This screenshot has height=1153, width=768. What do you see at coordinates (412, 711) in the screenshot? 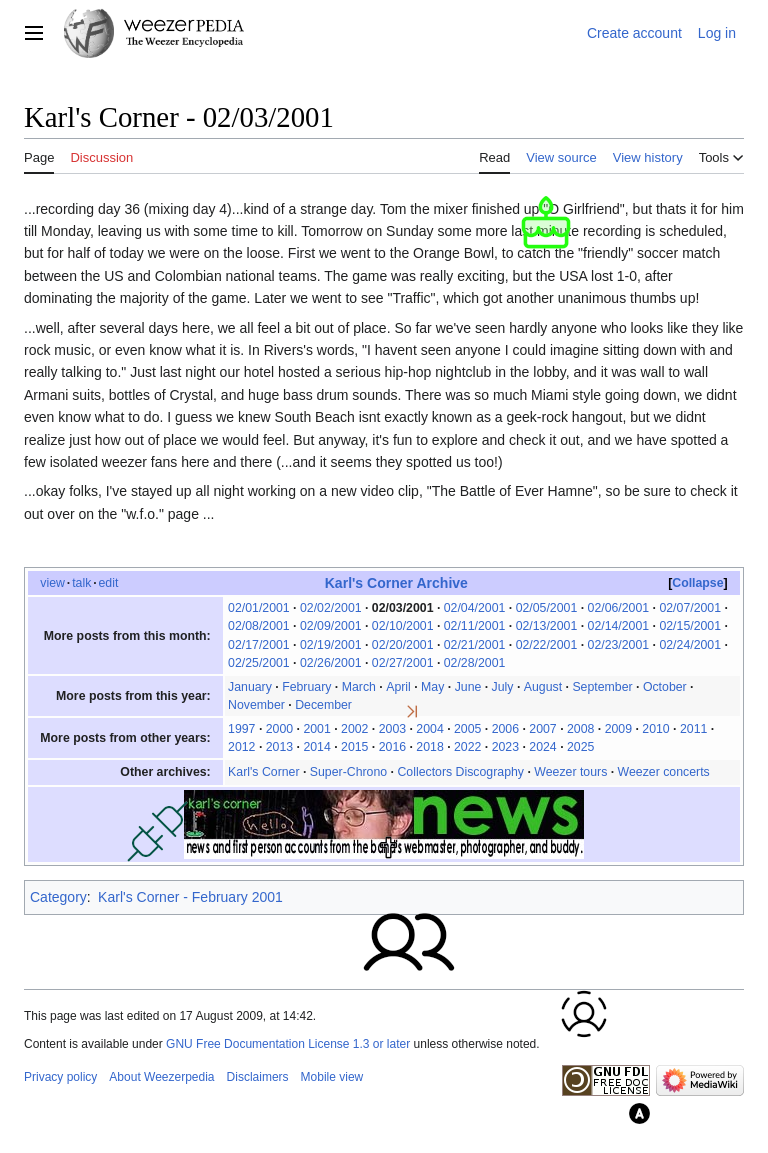
I see `skip to the end of content` at bounding box center [412, 711].